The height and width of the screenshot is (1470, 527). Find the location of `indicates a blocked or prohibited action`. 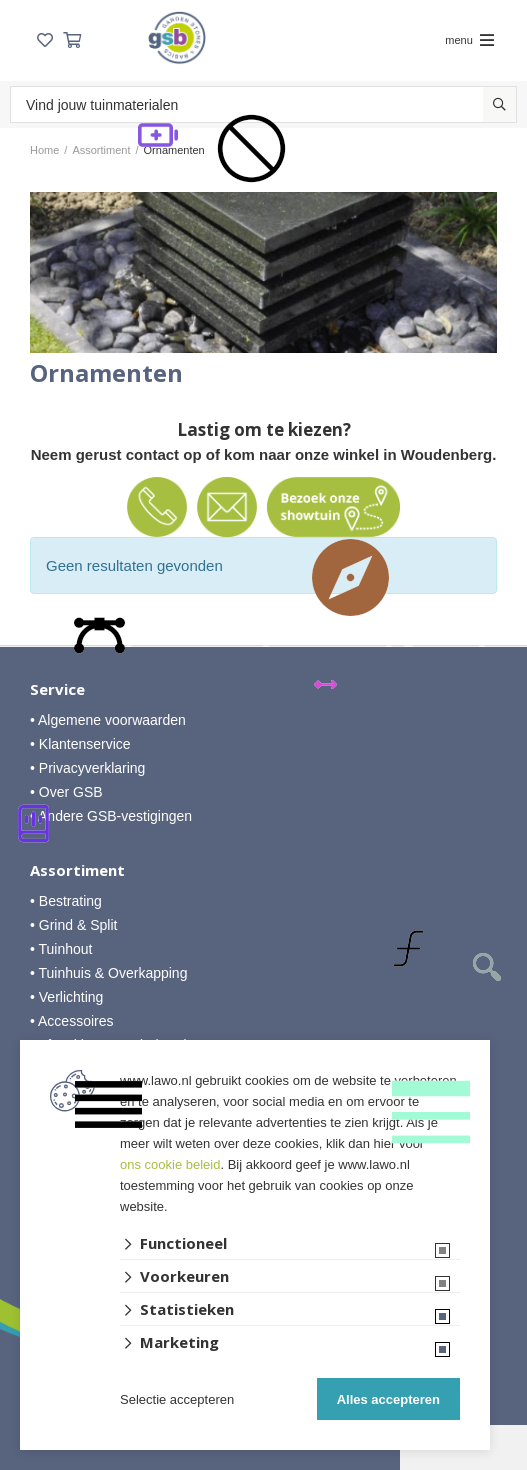

indicates a blocked or prohibited action is located at coordinates (251, 148).